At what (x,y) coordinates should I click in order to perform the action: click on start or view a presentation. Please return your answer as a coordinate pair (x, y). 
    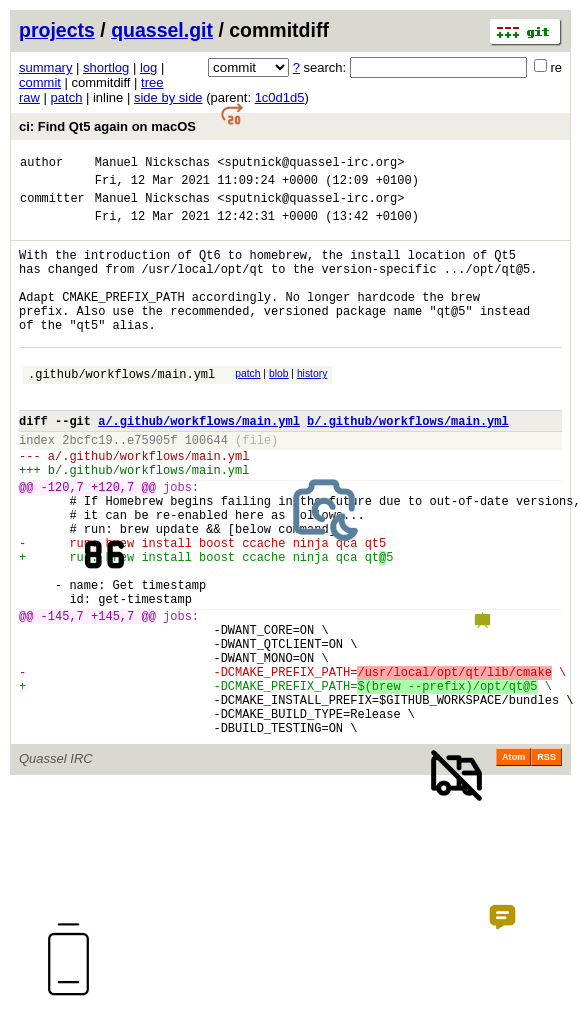
    Looking at the image, I should click on (482, 620).